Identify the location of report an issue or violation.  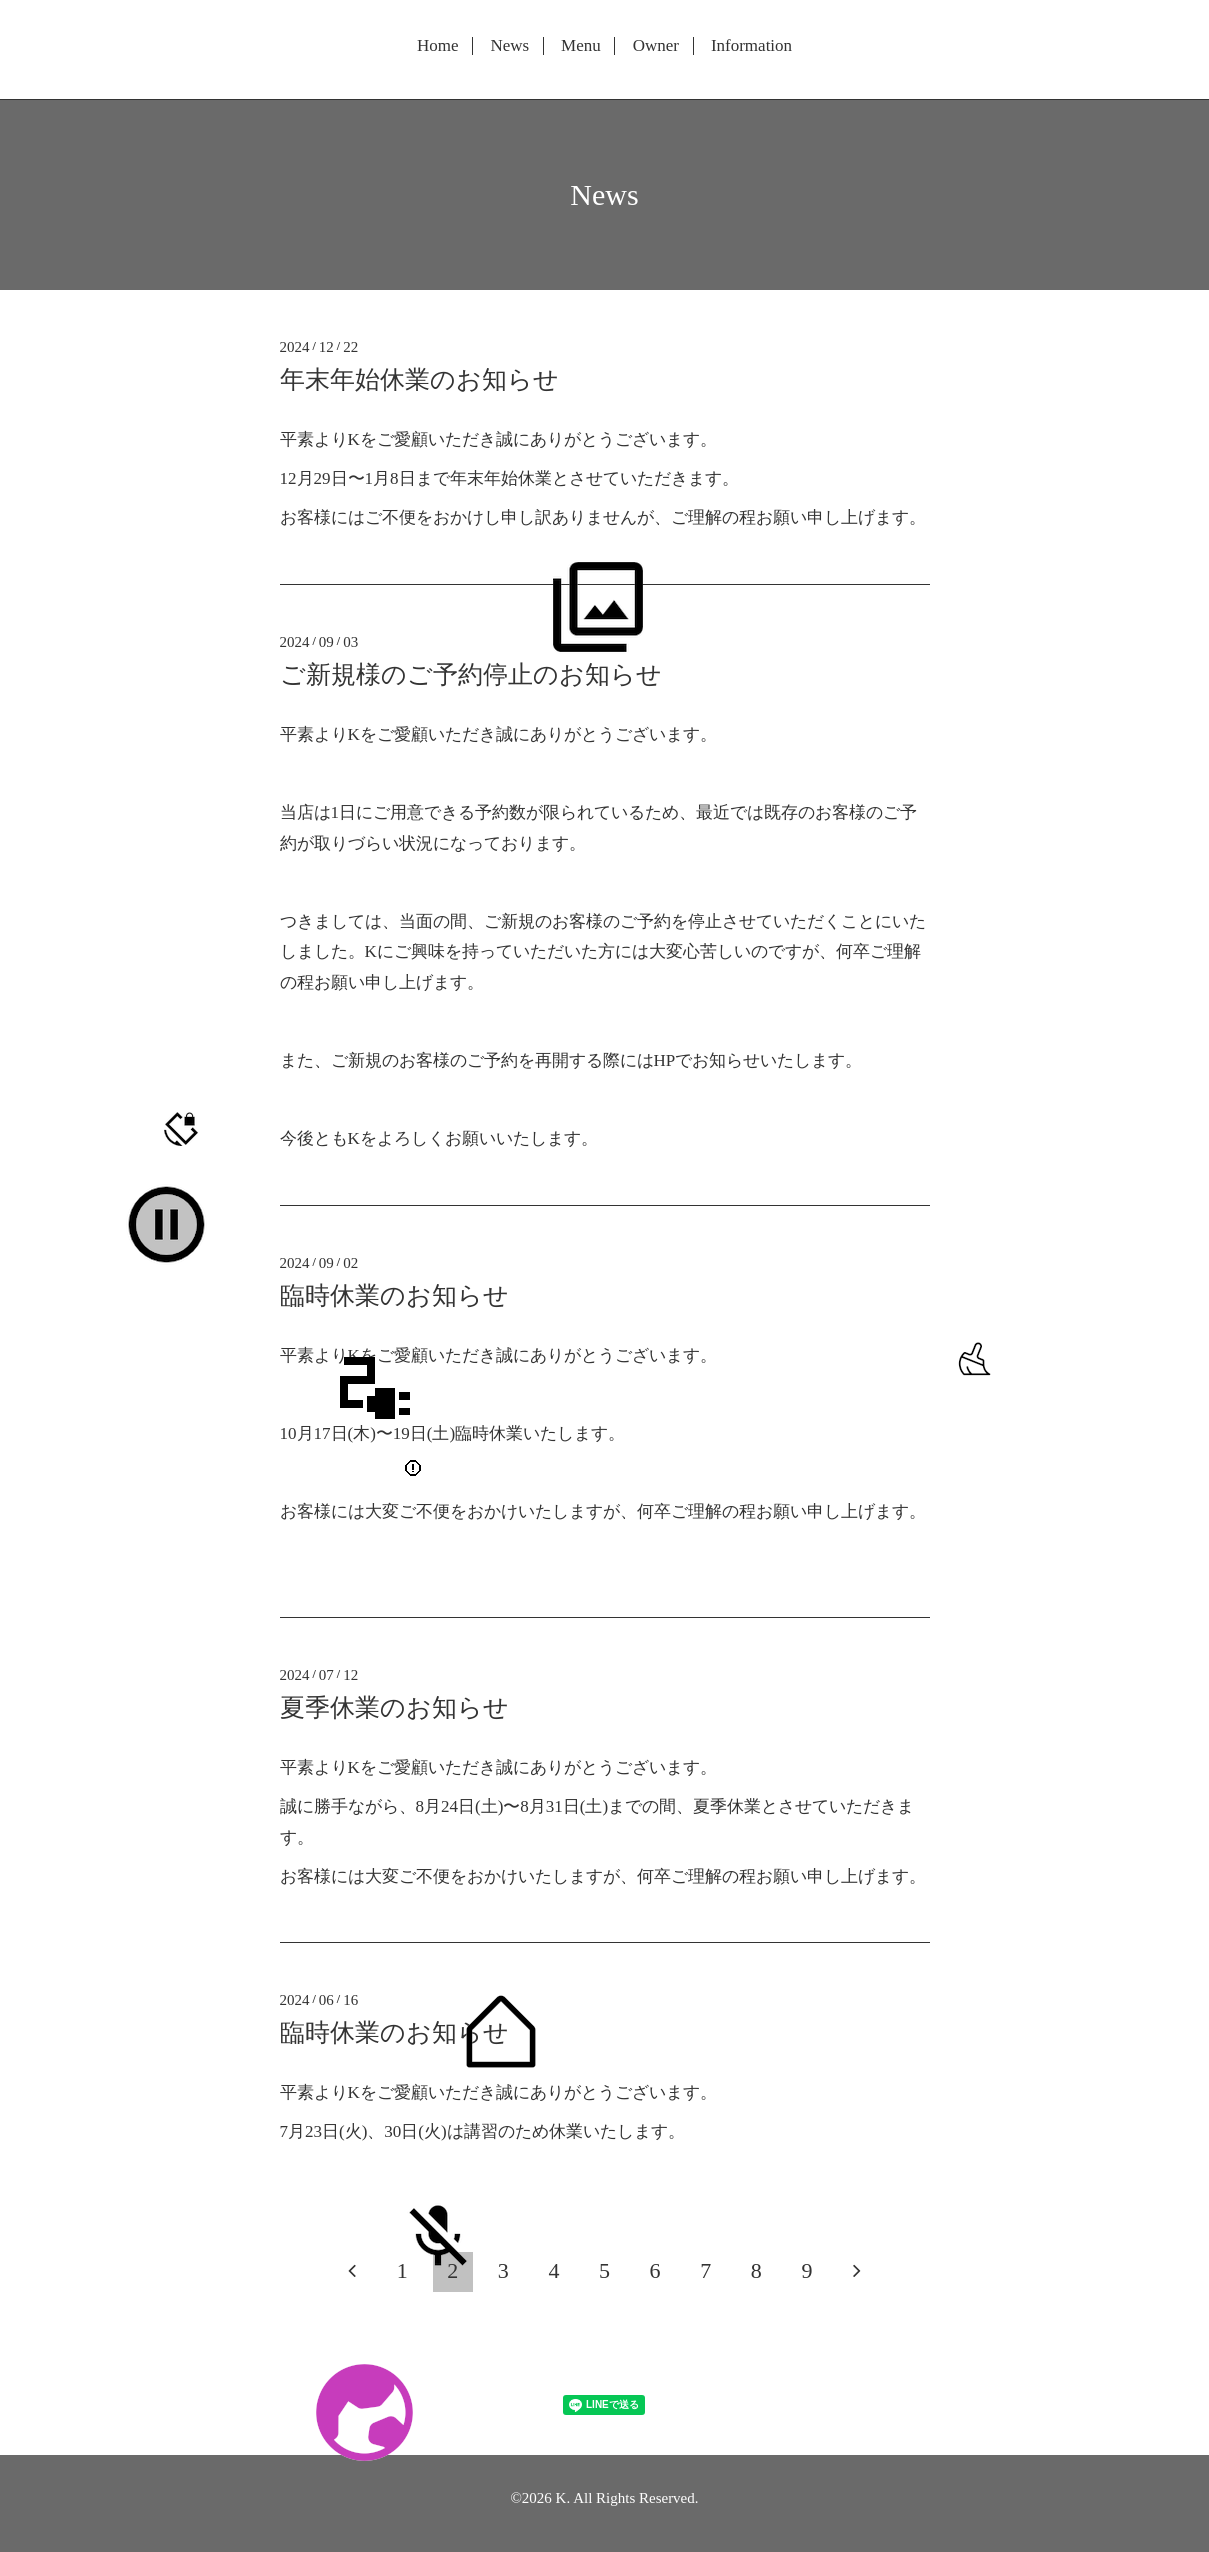
(413, 1468).